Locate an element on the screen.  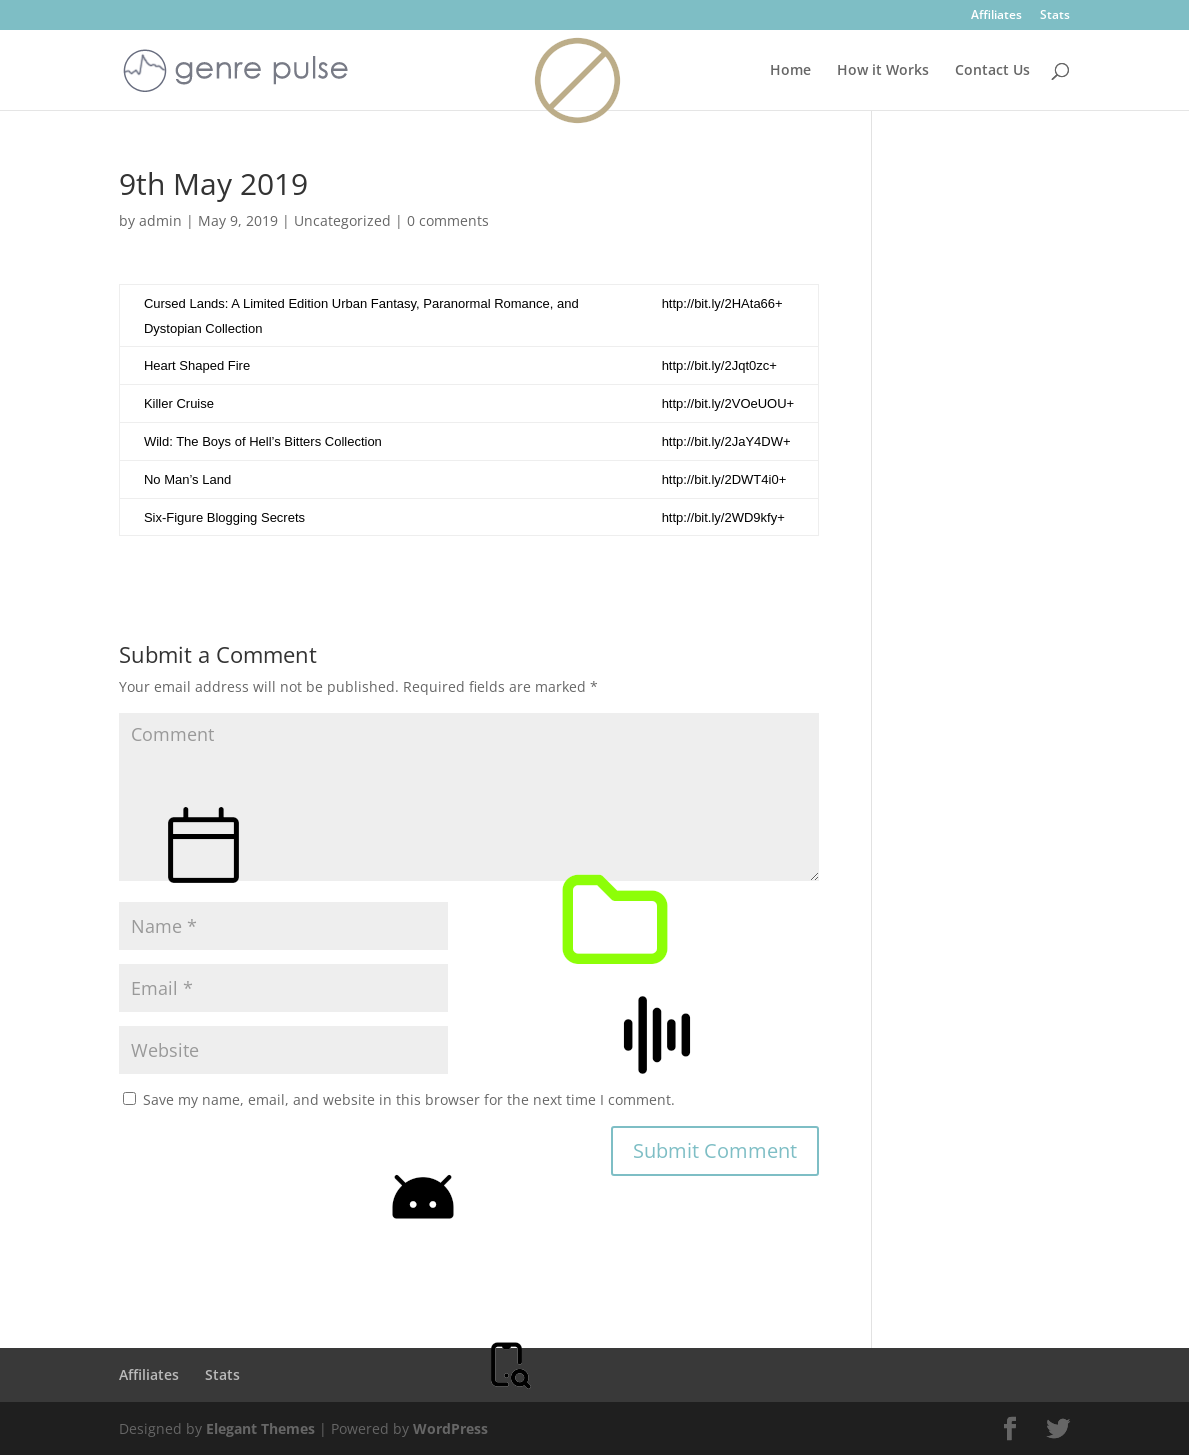
view audio waveform or sound visualization is located at coordinates (657, 1035).